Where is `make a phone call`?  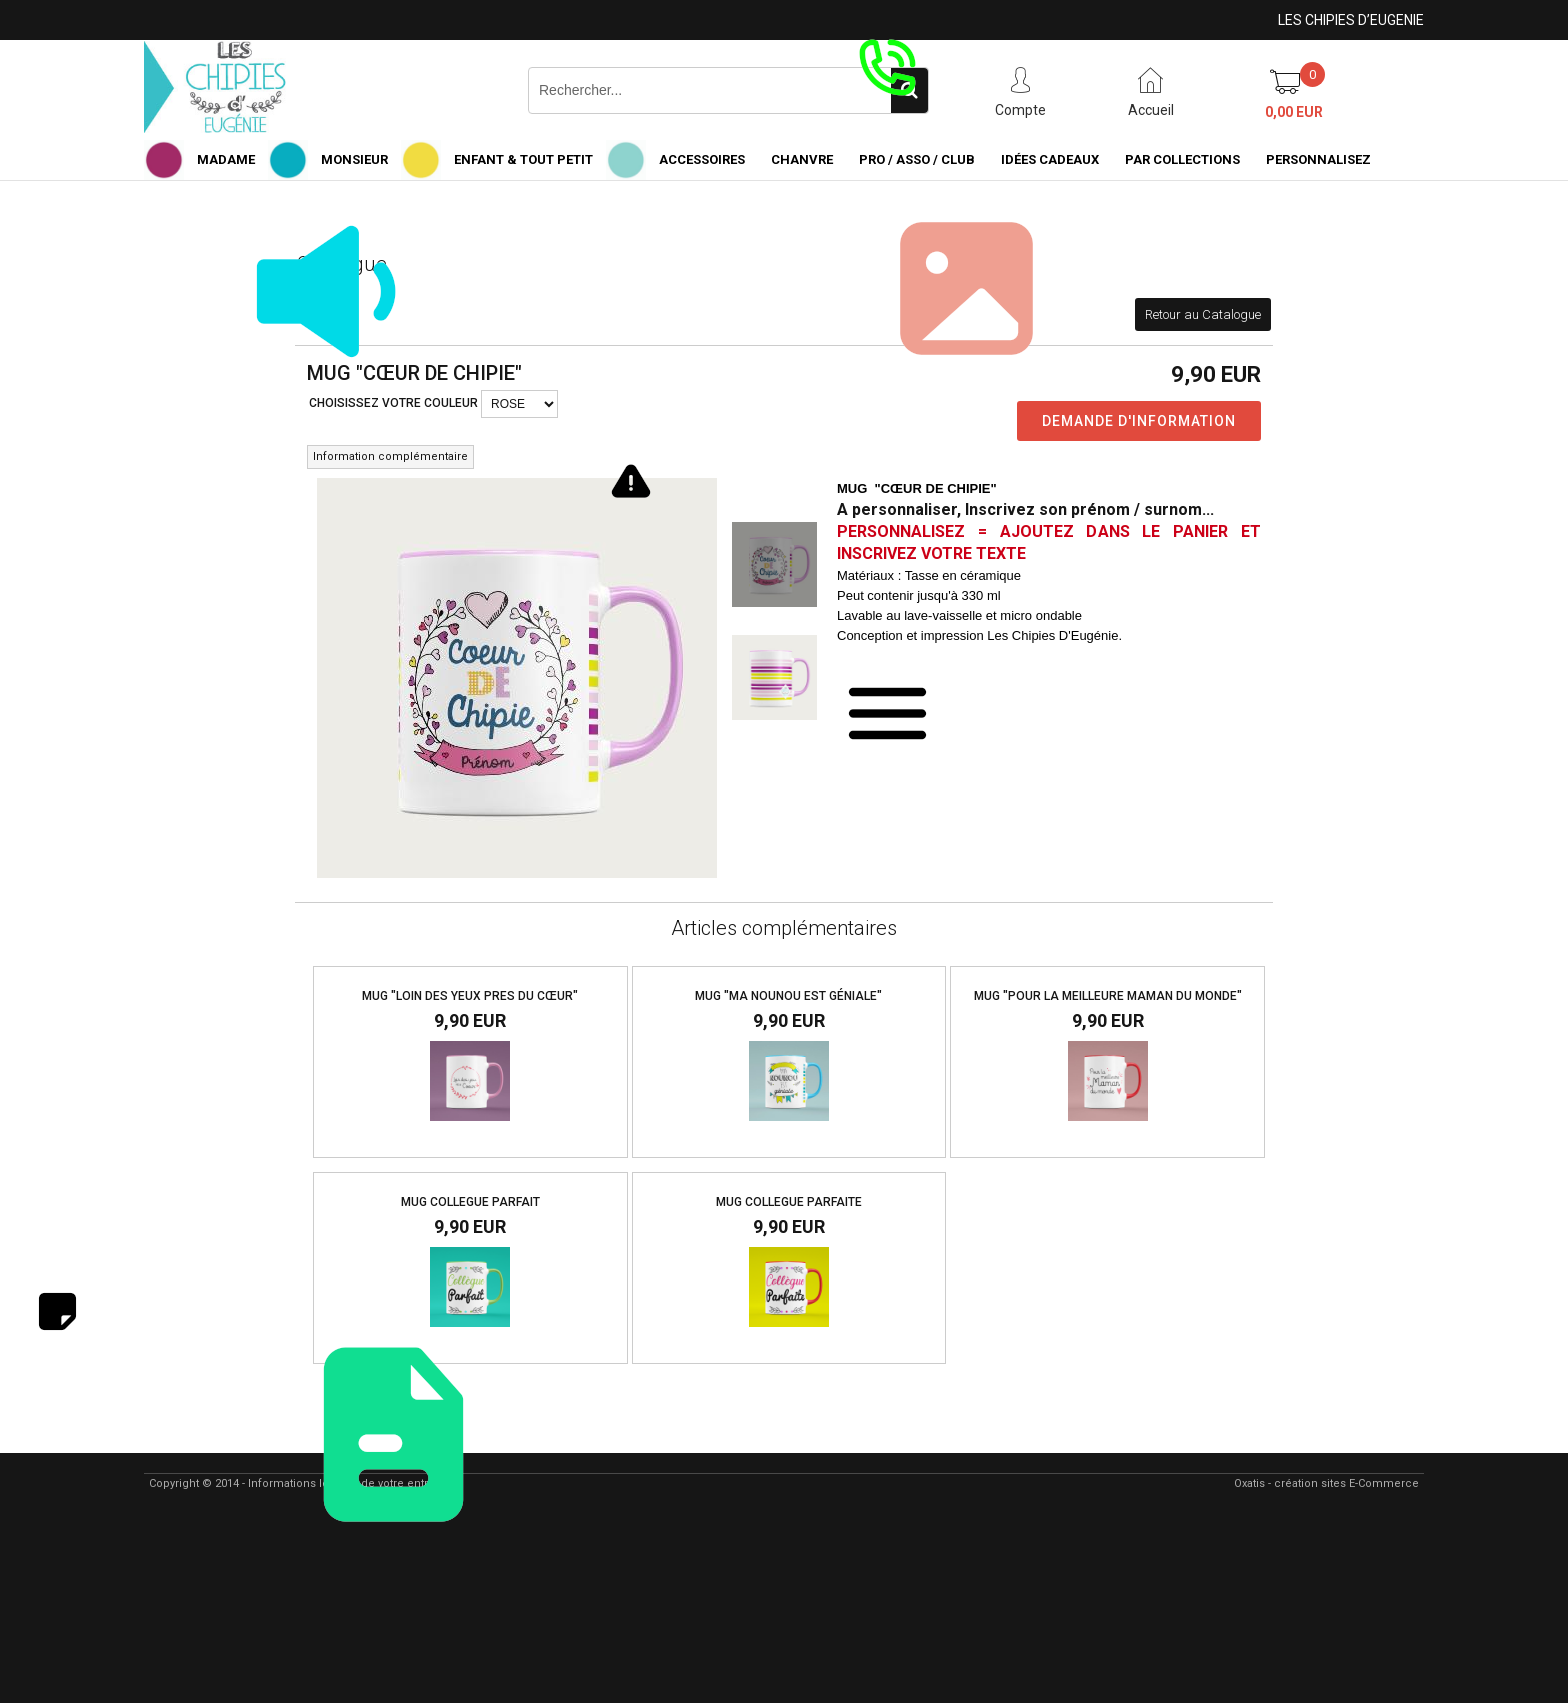 make a phone call is located at coordinates (887, 67).